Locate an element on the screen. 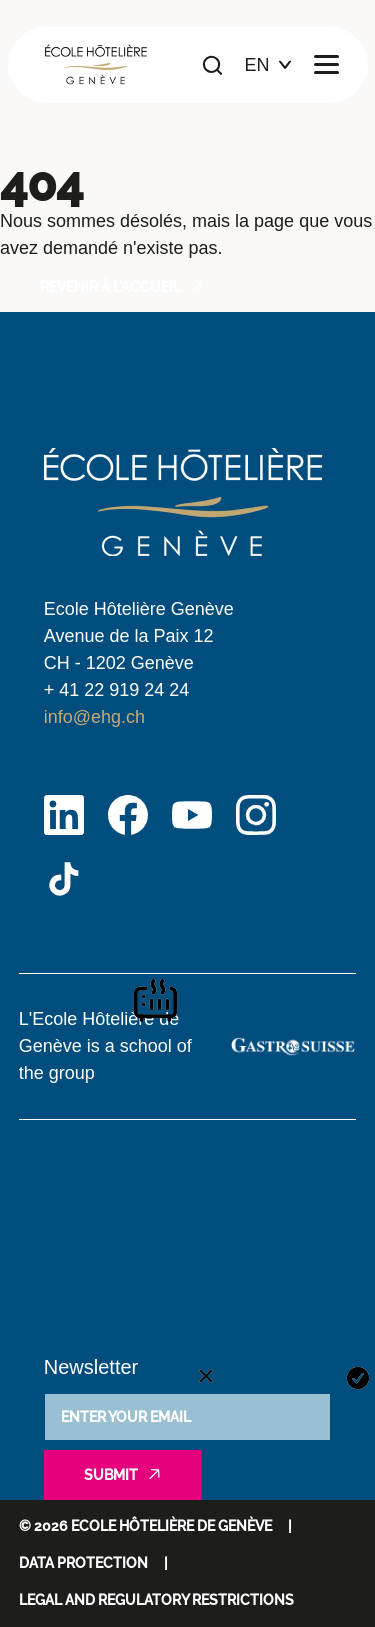 This screenshot has height=1627, width=375. adjust heater or heating settings is located at coordinates (155, 1000).